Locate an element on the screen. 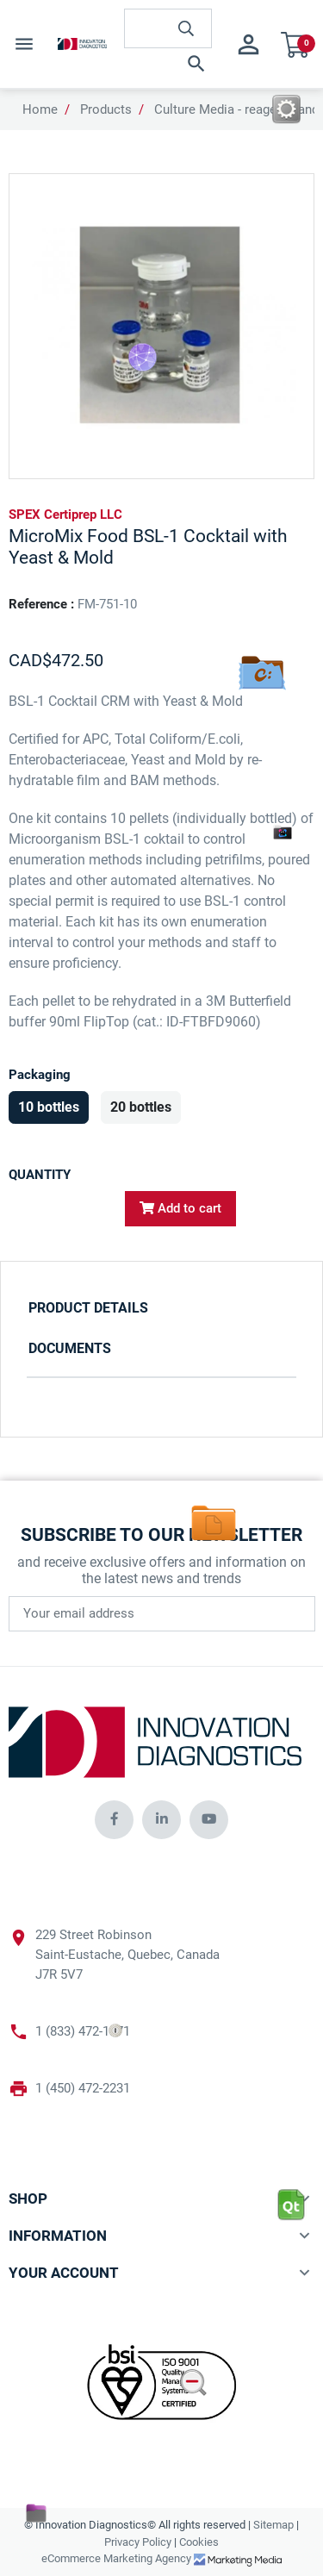 The height and width of the screenshot is (2576, 323). access network and internet settings is located at coordinates (142, 357).